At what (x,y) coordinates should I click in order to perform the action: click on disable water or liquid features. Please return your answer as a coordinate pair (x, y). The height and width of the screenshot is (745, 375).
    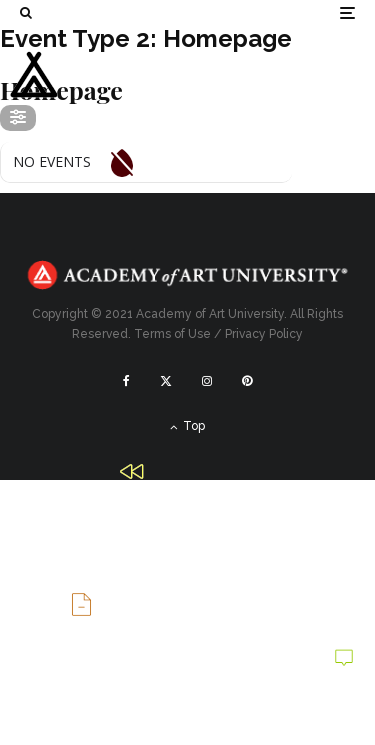
    Looking at the image, I should click on (122, 164).